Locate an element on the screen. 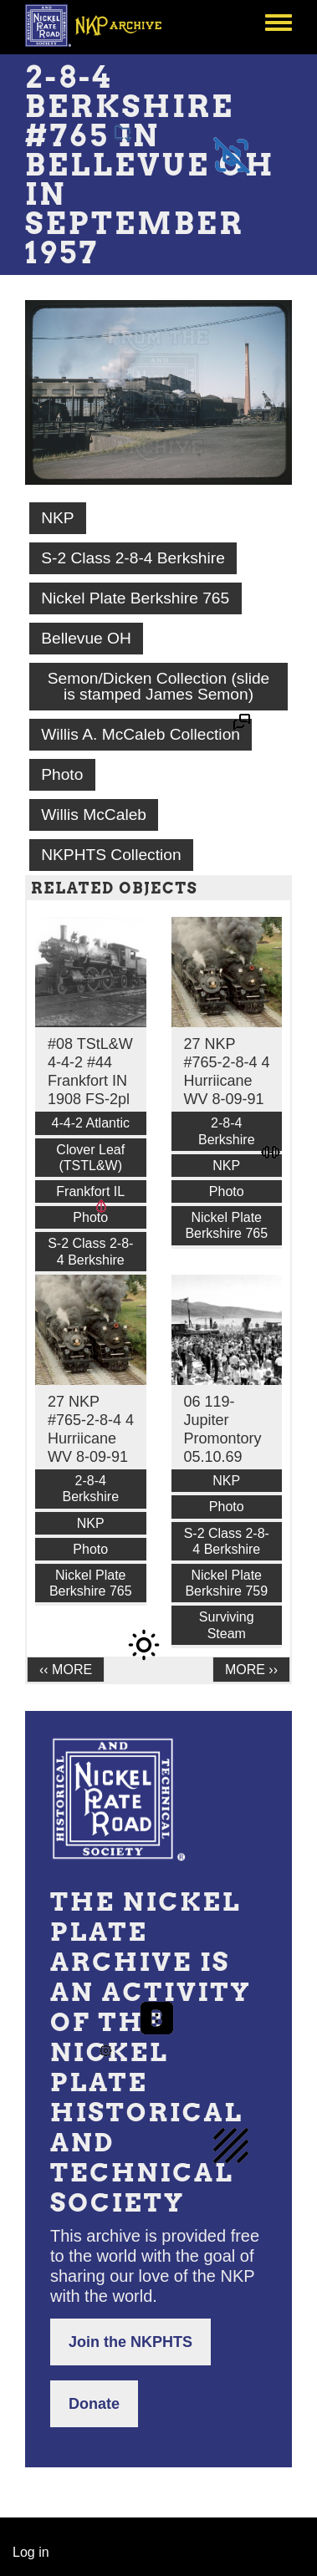  open messages or conversations is located at coordinates (242, 722).